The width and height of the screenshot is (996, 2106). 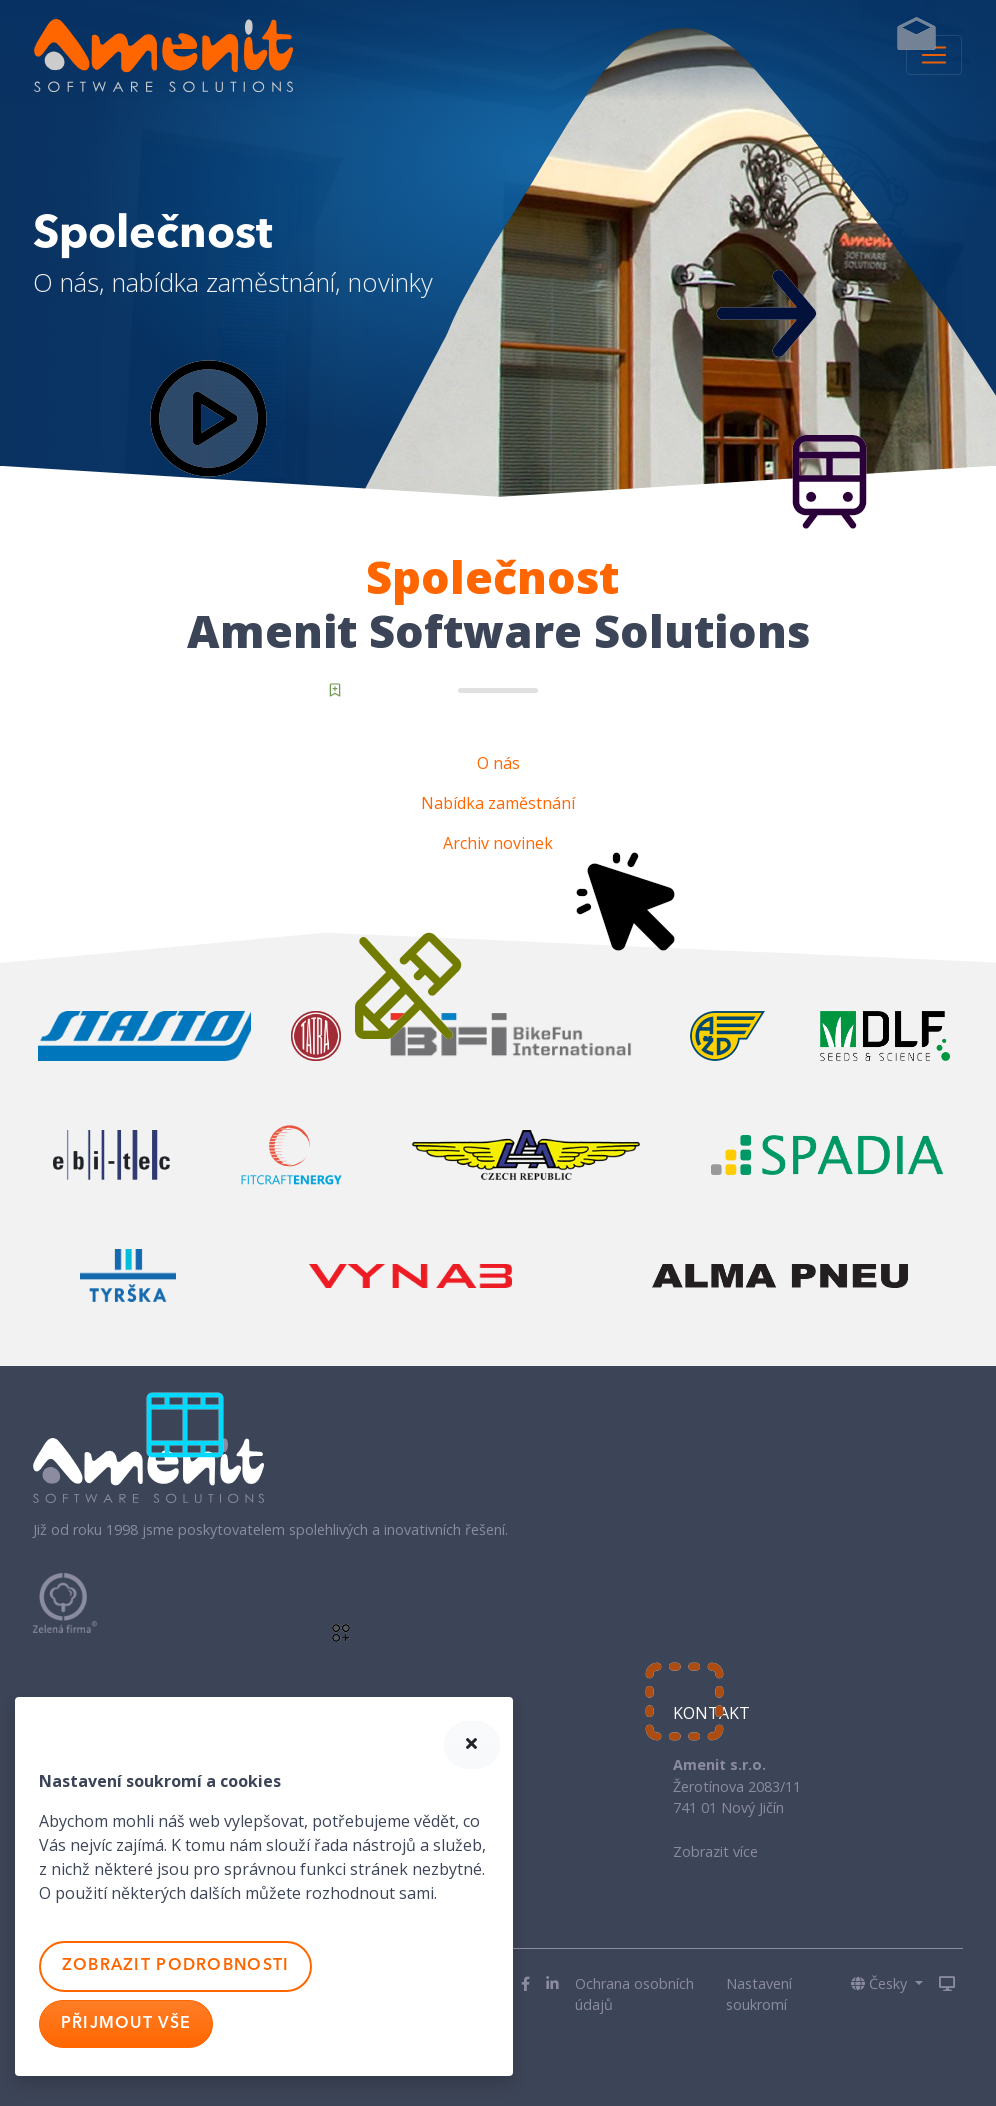 What do you see at coordinates (829, 478) in the screenshot?
I see `access train schedules or rail services` at bounding box center [829, 478].